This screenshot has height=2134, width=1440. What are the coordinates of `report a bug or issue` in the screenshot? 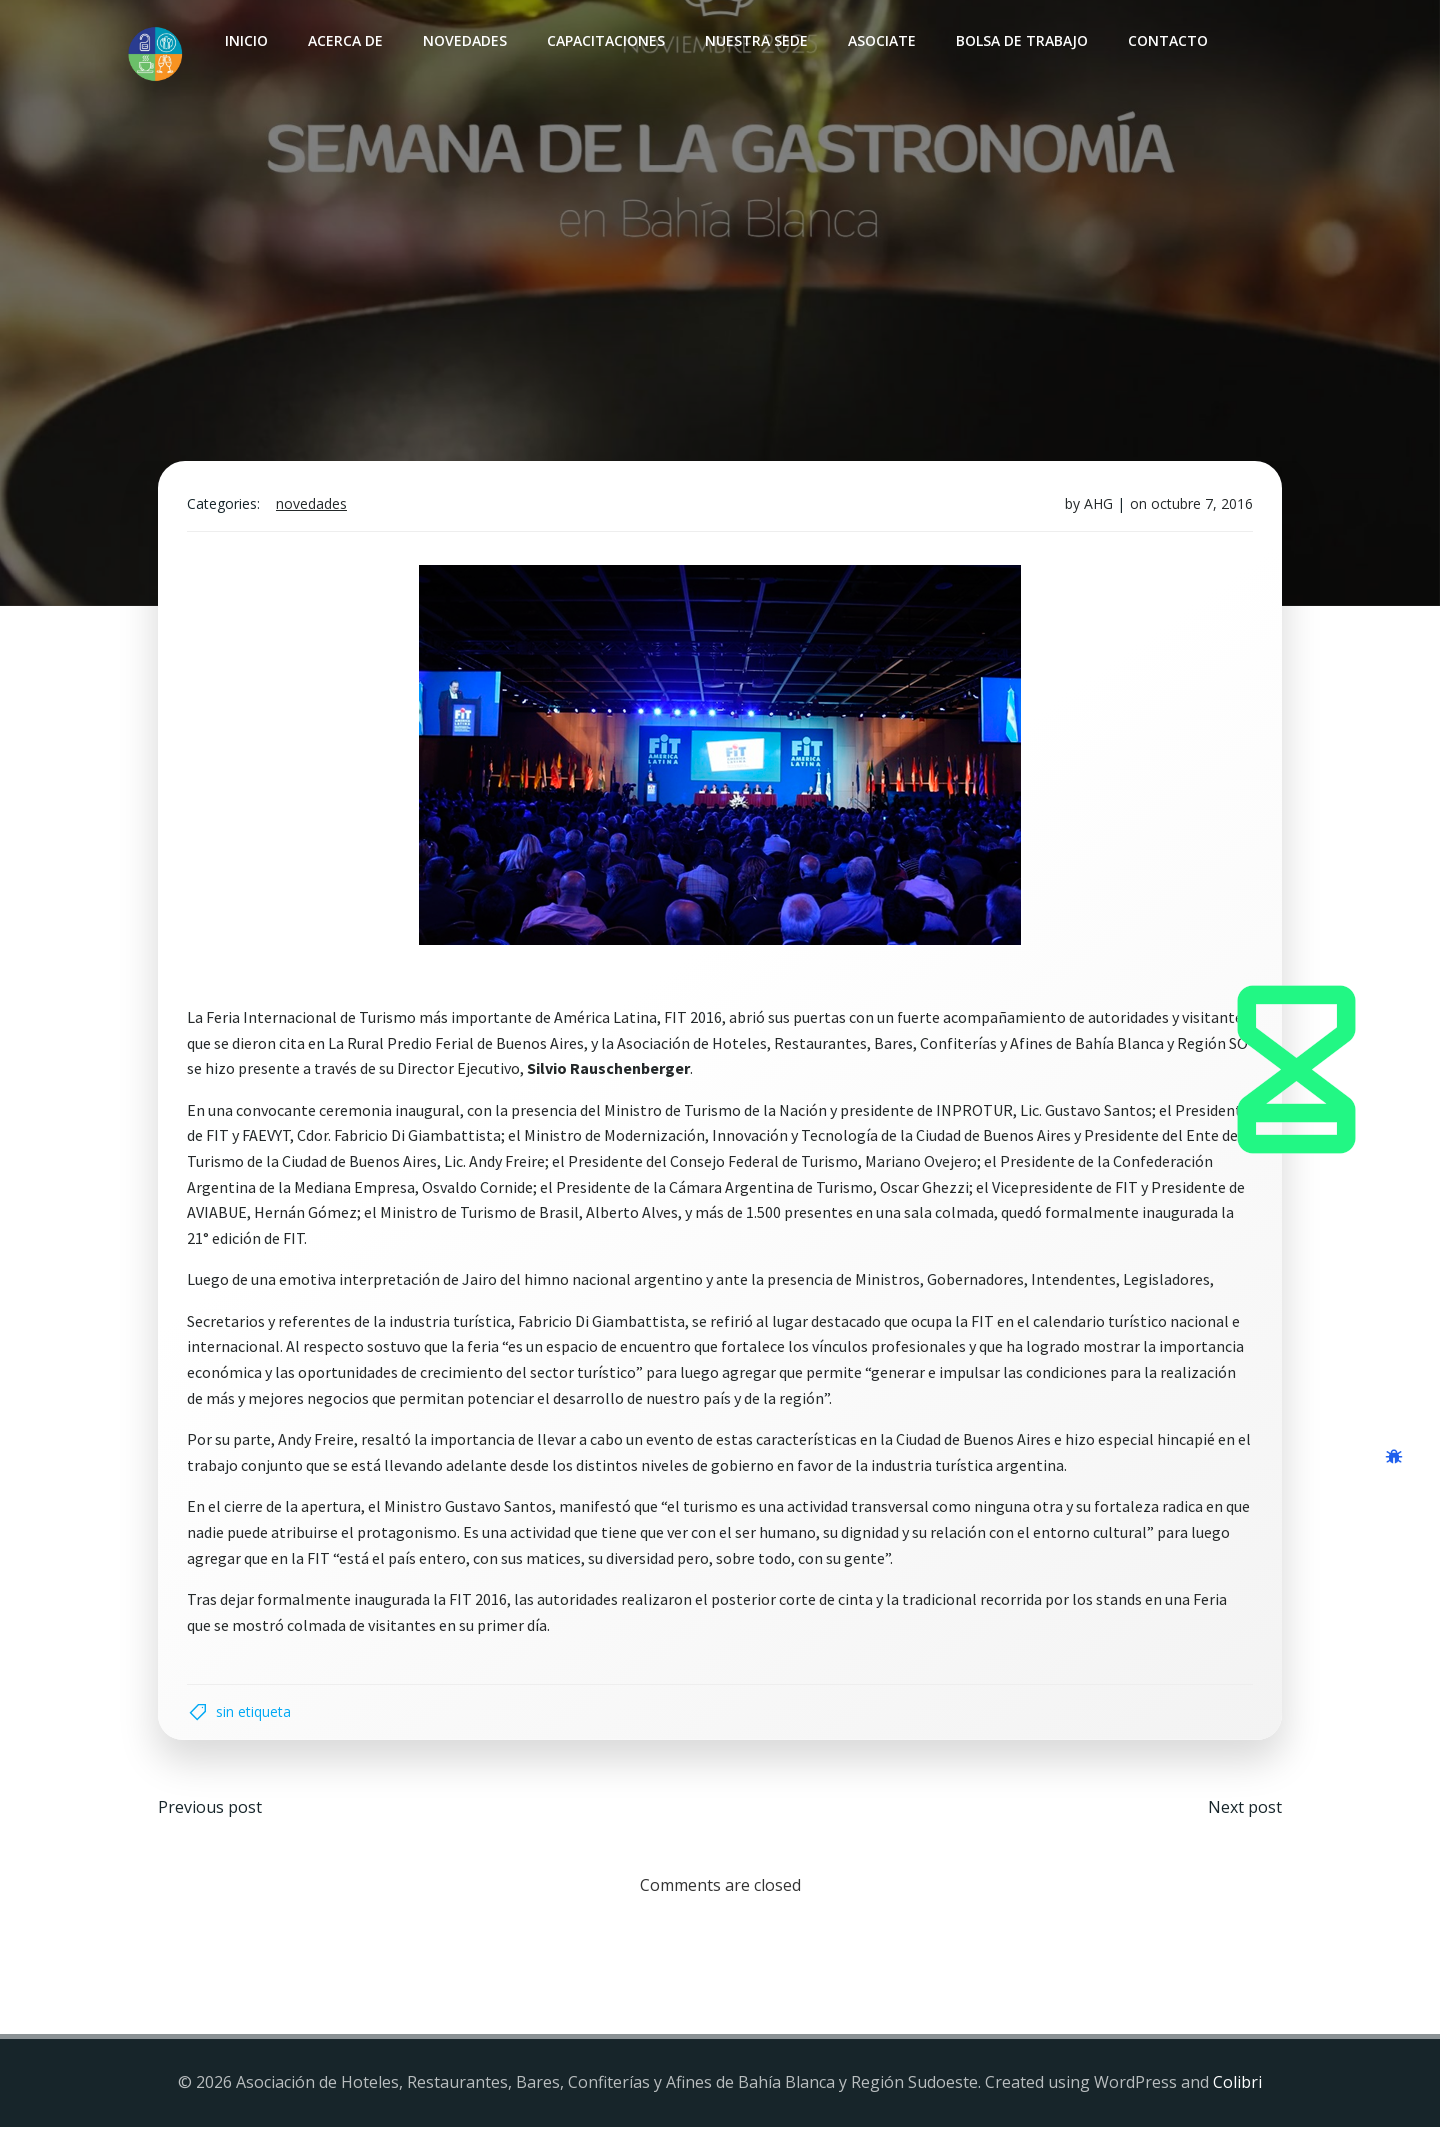 It's located at (1394, 1456).